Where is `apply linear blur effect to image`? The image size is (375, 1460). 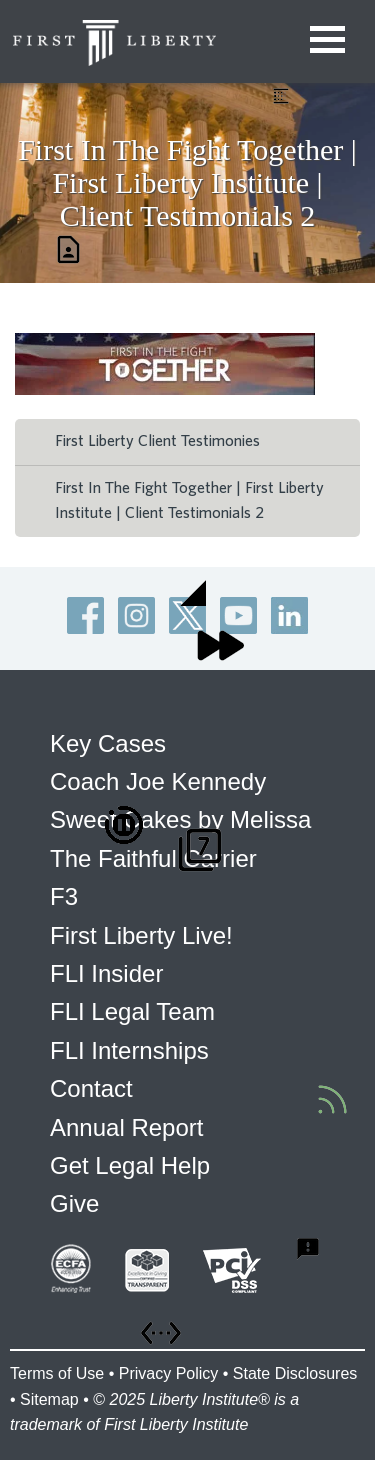
apply linear blur effect to image is located at coordinates (281, 96).